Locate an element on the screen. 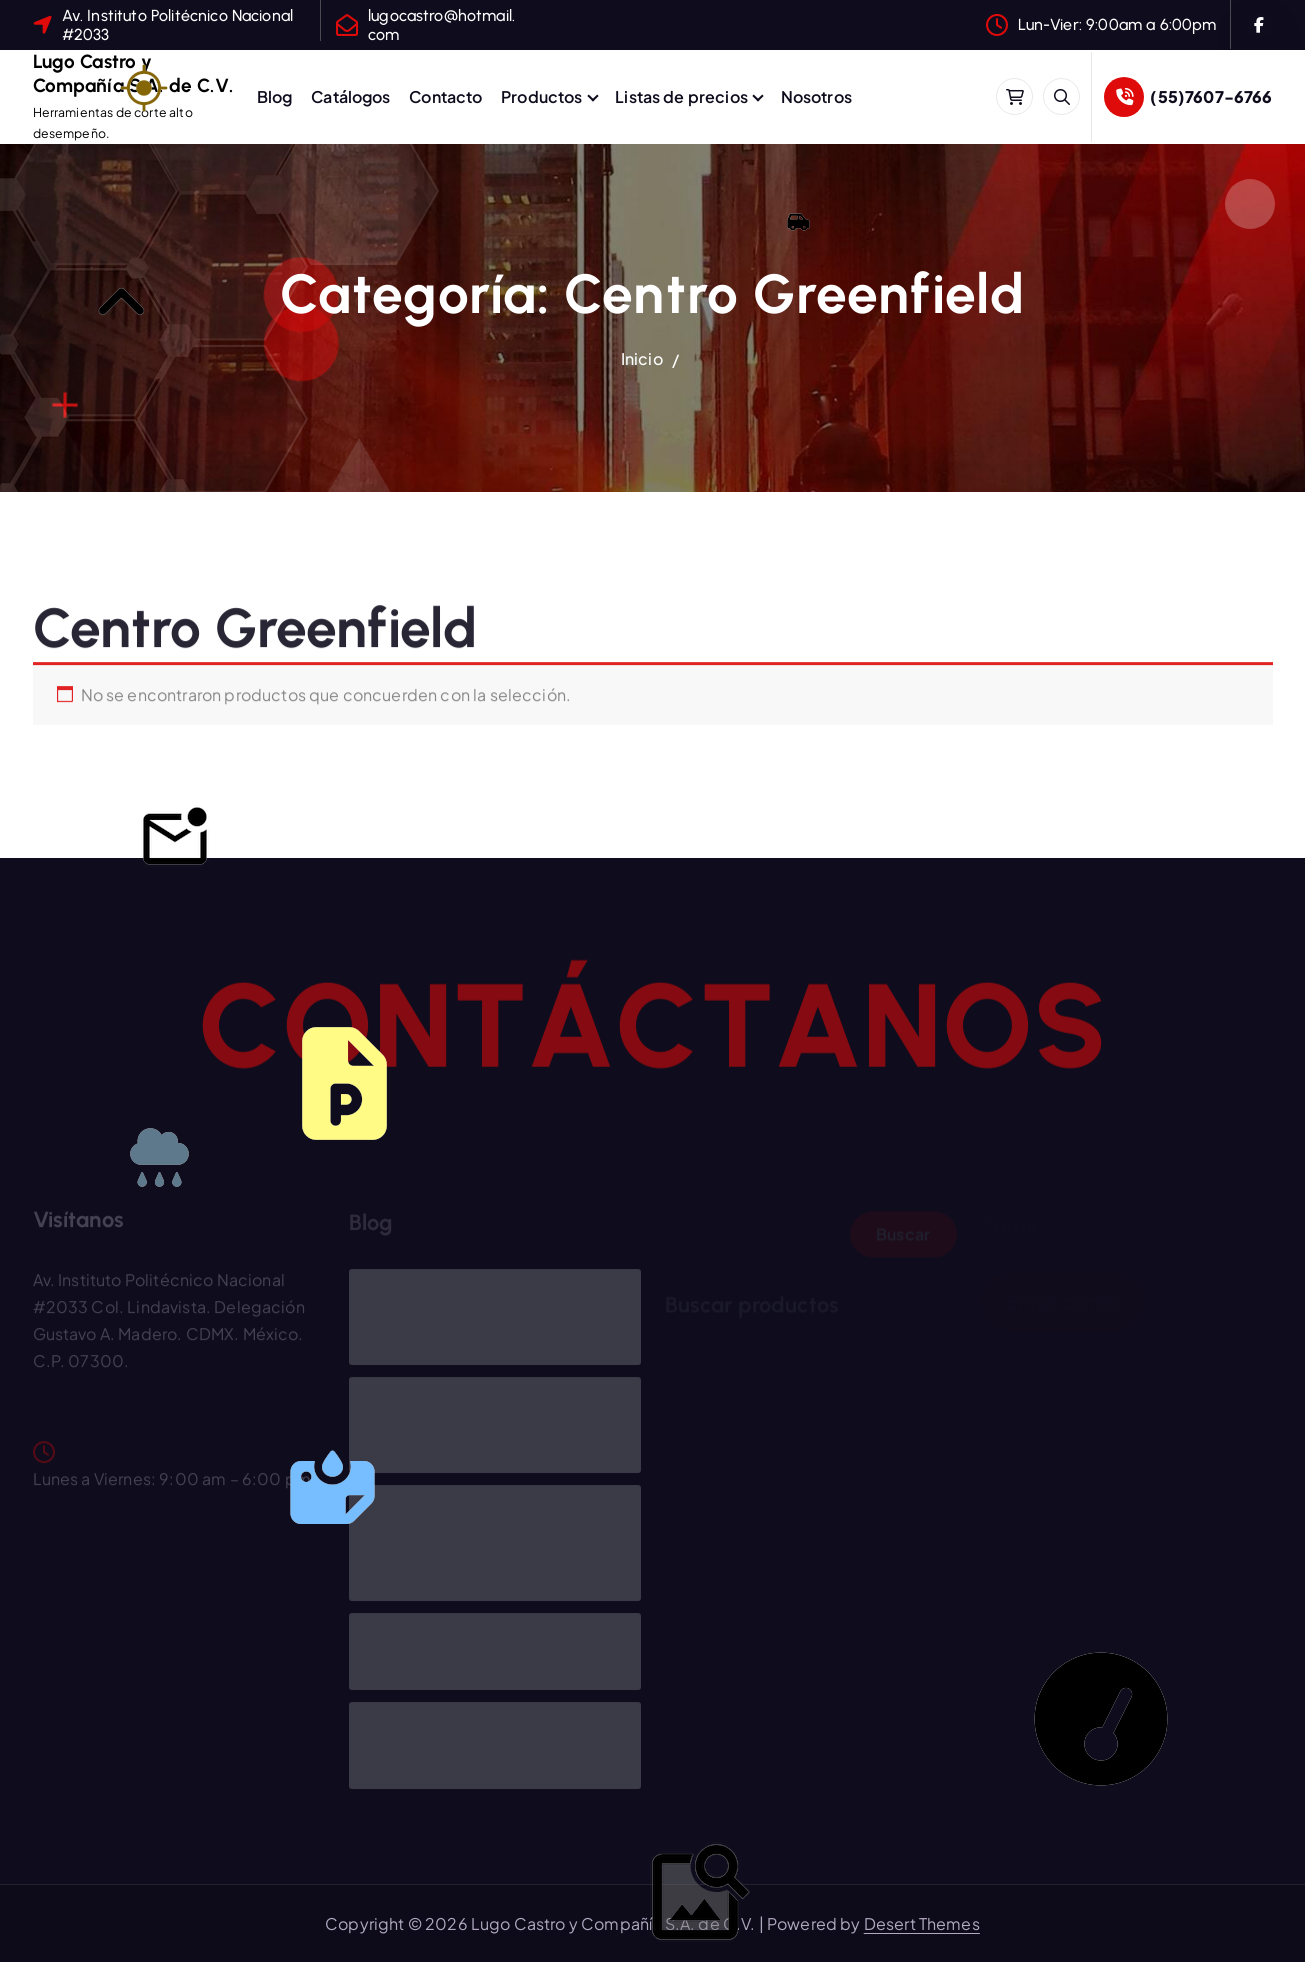 Image resolution: width=1305 pixels, height=1962 pixels. lock onto current GPS location is located at coordinates (144, 88).